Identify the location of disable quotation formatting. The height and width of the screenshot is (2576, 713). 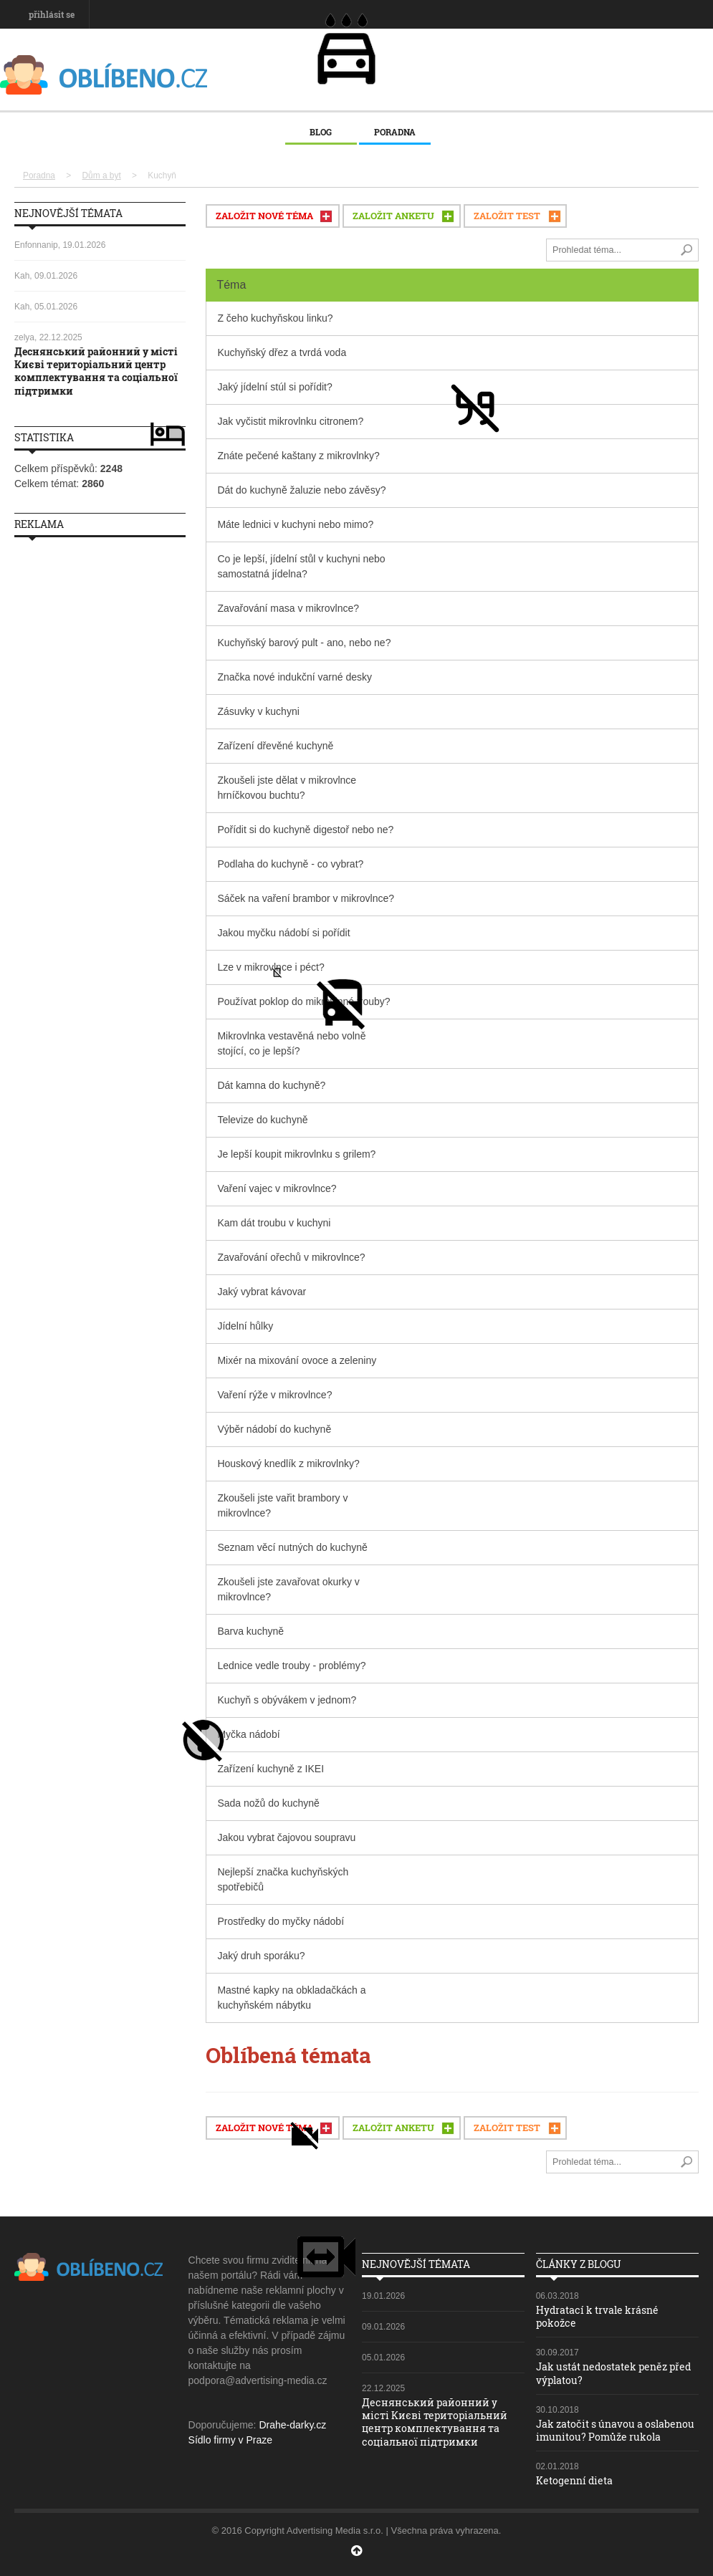
(475, 408).